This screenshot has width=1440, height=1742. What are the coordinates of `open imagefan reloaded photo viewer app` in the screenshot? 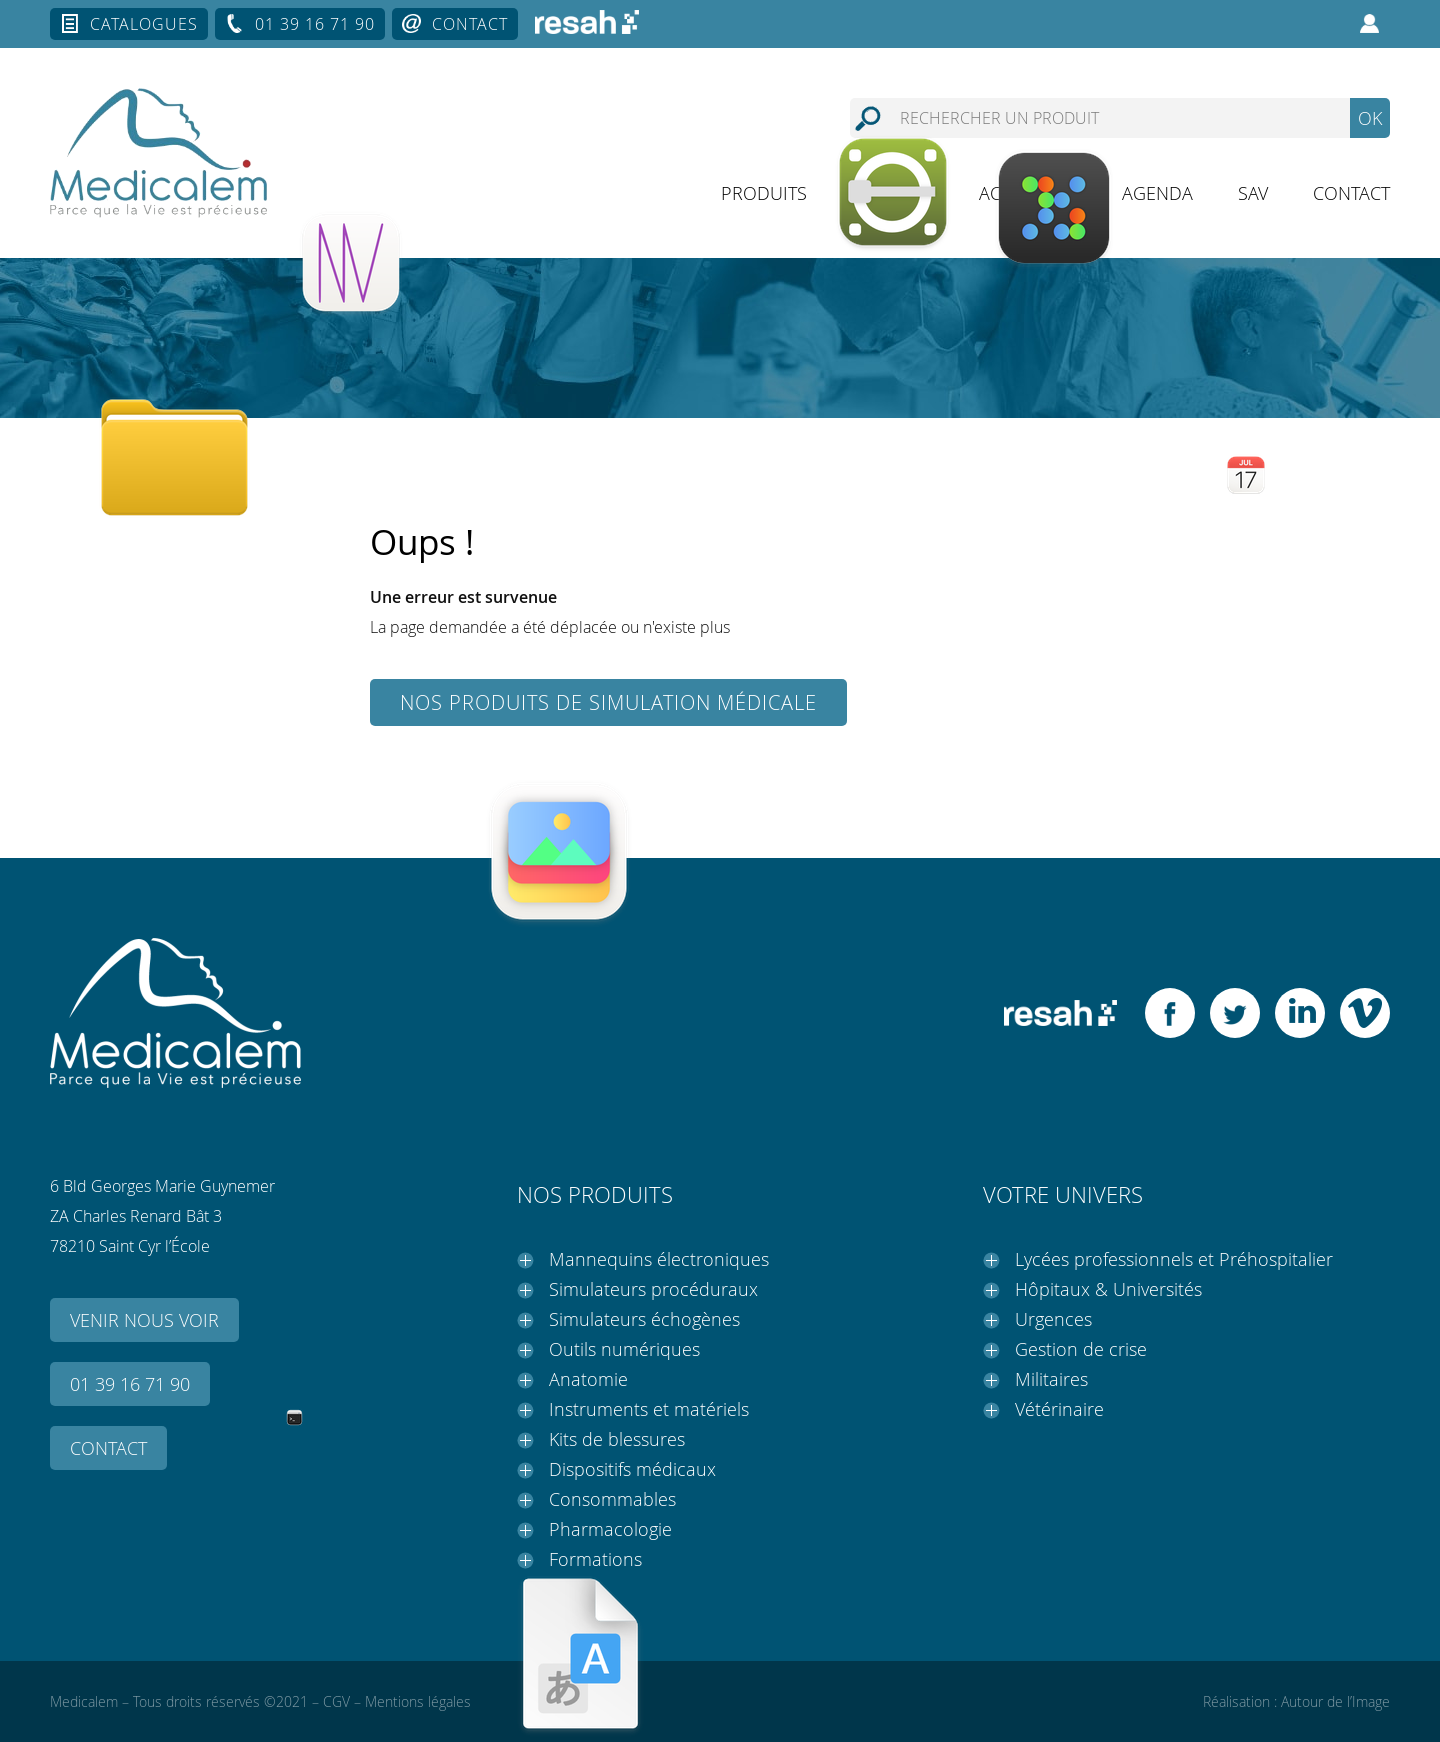 It's located at (559, 852).